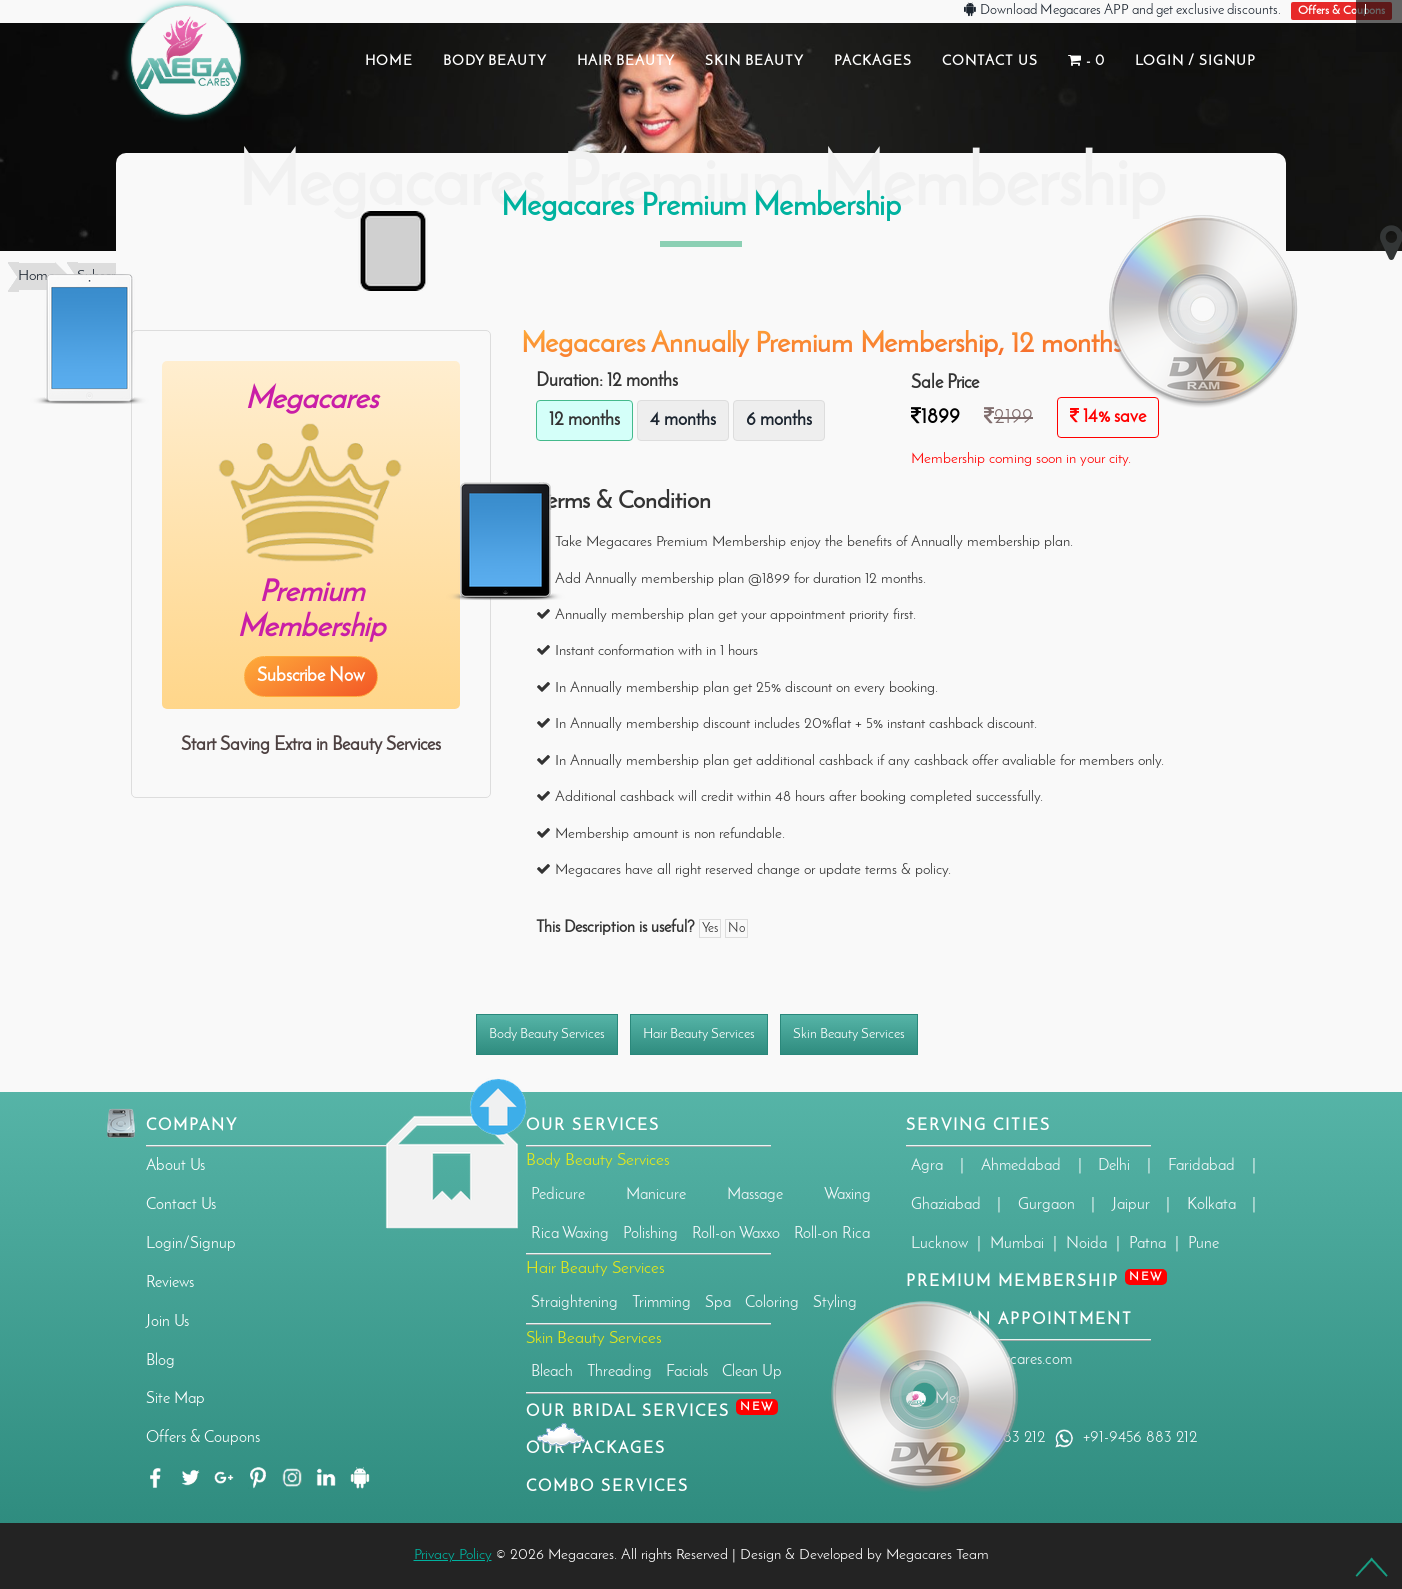 The width and height of the screenshot is (1402, 1589). Describe the element at coordinates (451, 1153) in the screenshot. I see `additional software updates available` at that location.